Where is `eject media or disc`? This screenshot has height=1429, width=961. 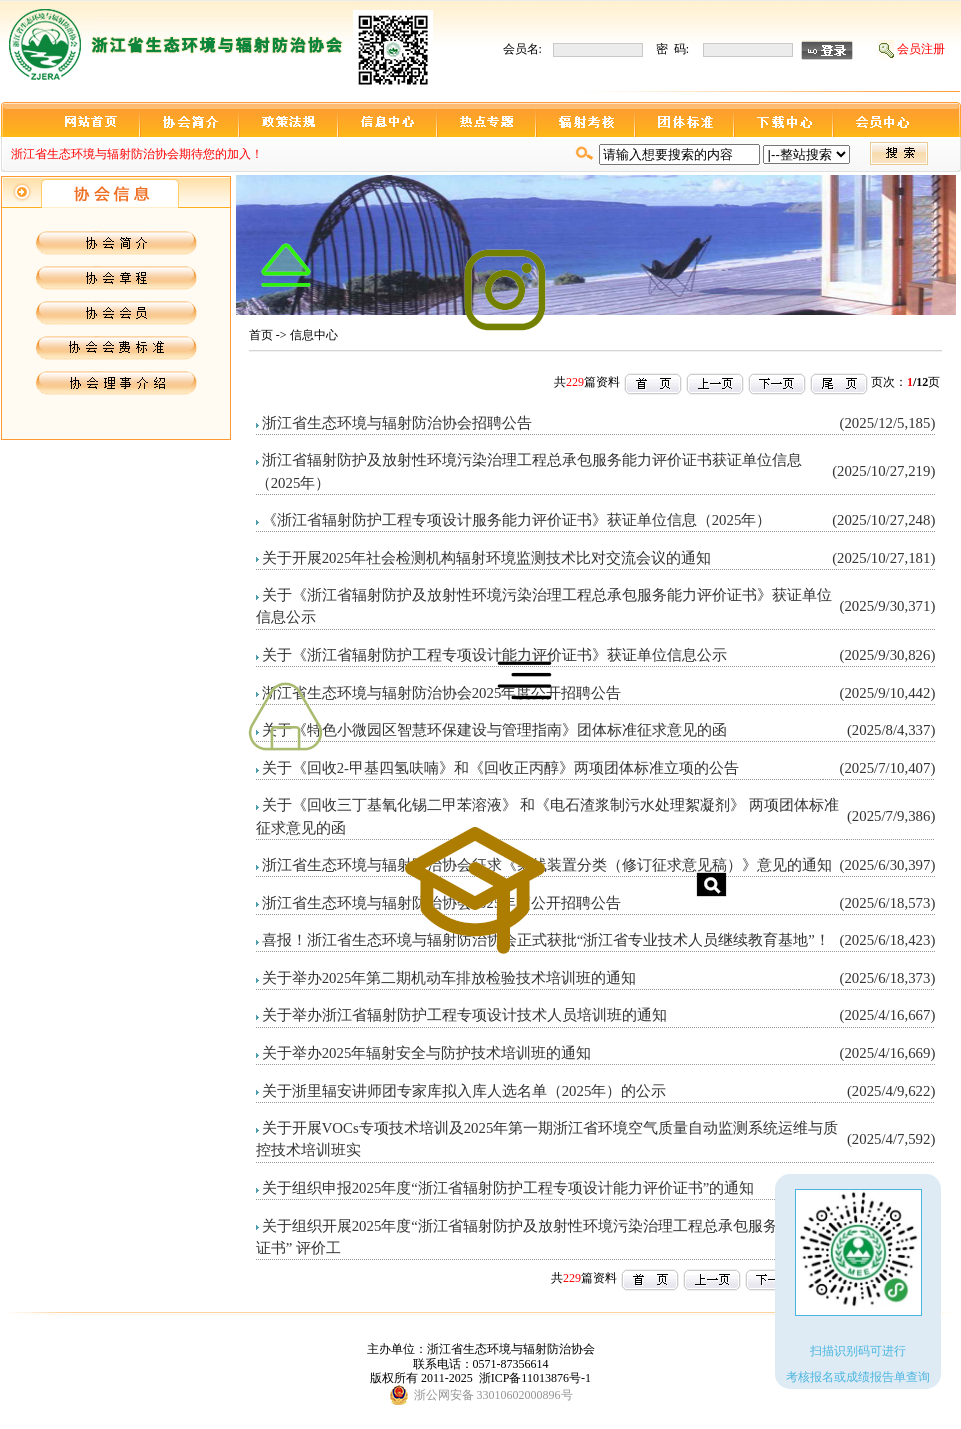 eject media or disc is located at coordinates (286, 268).